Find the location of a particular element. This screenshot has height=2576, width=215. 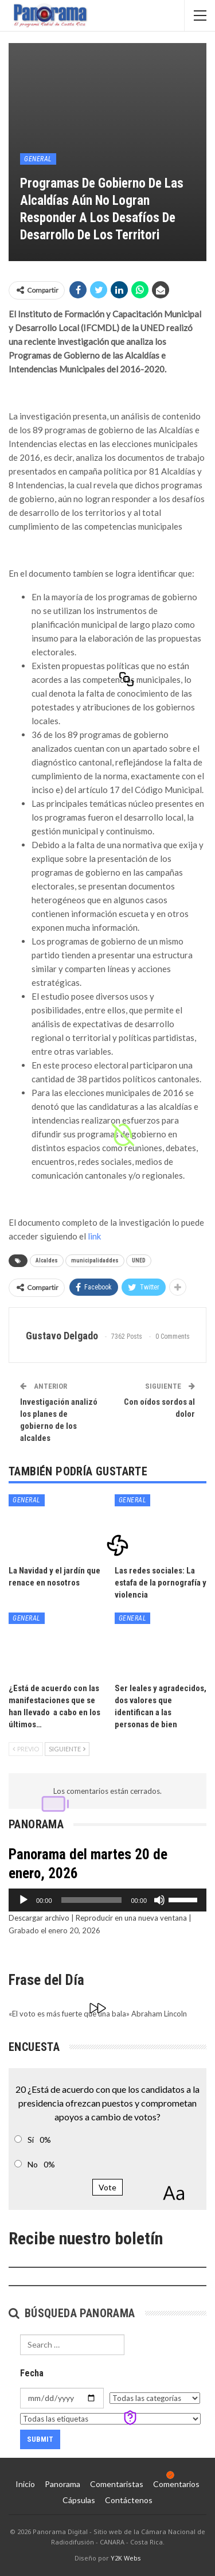

bring selected layer to front is located at coordinates (126, 679).